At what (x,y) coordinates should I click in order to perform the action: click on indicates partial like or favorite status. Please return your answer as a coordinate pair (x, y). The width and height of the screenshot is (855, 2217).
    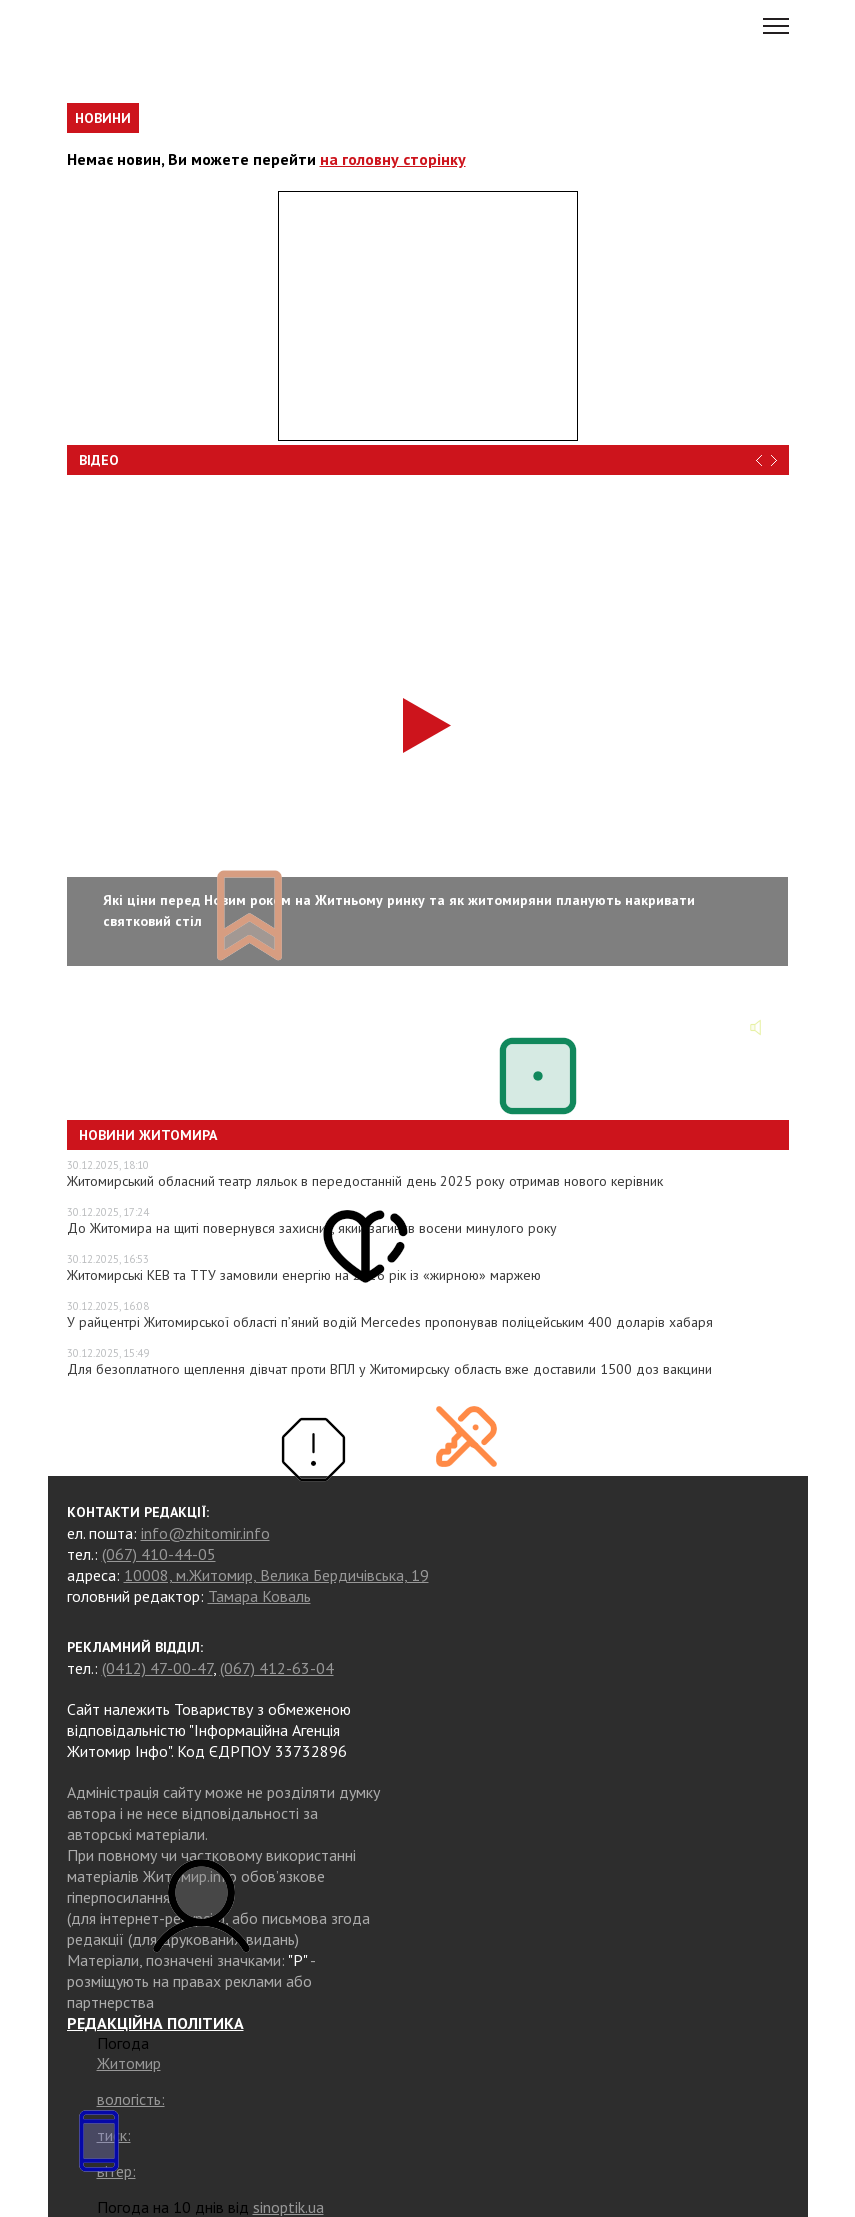
    Looking at the image, I should click on (365, 1243).